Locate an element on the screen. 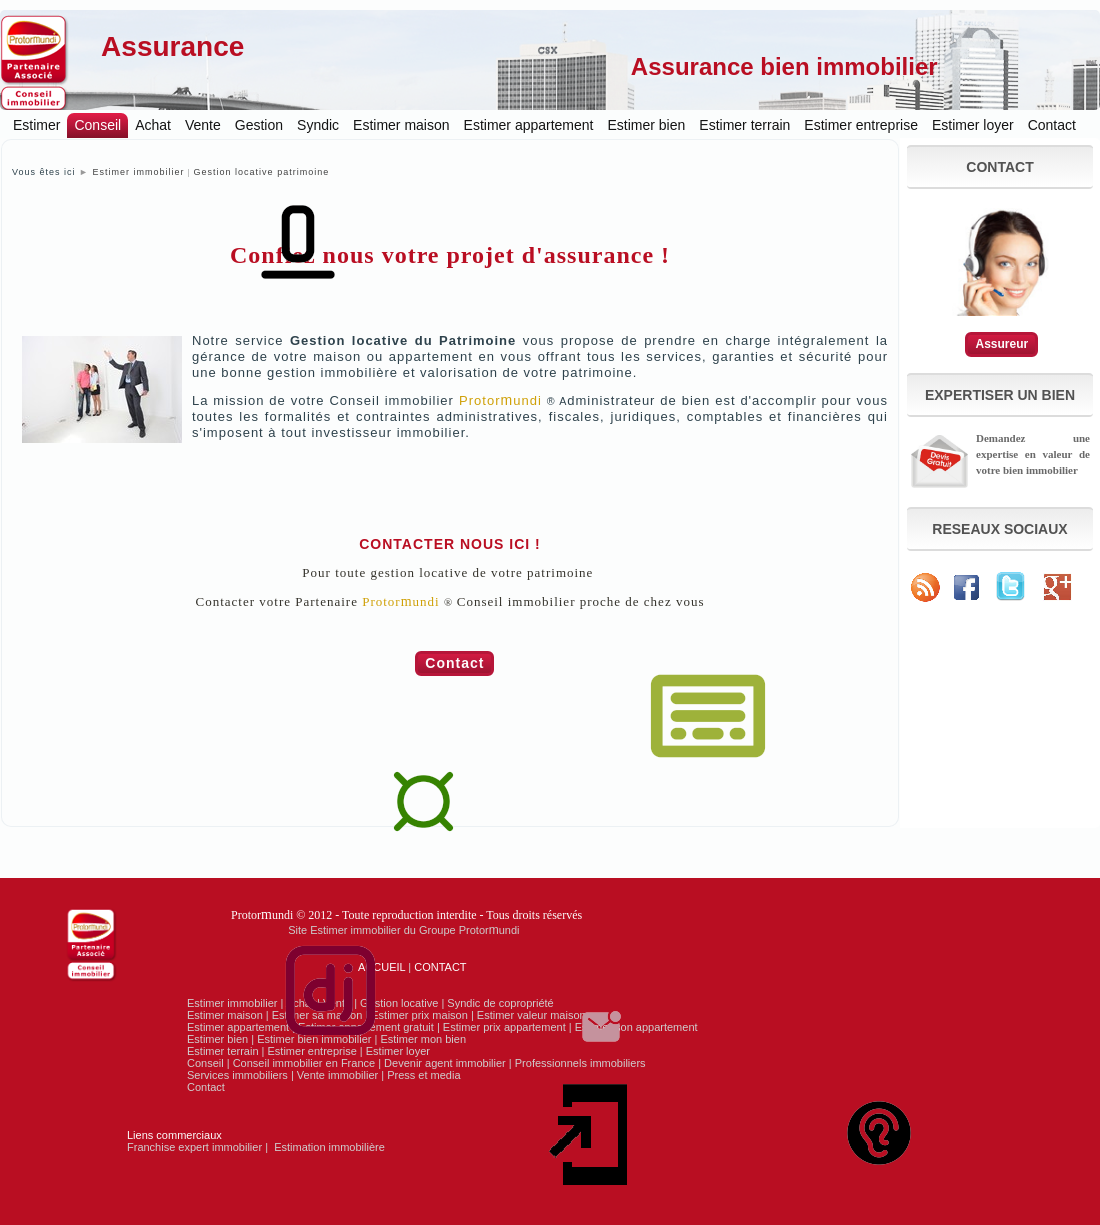 This screenshot has height=1225, width=1100. access accessibility or hearing settings is located at coordinates (879, 1133).